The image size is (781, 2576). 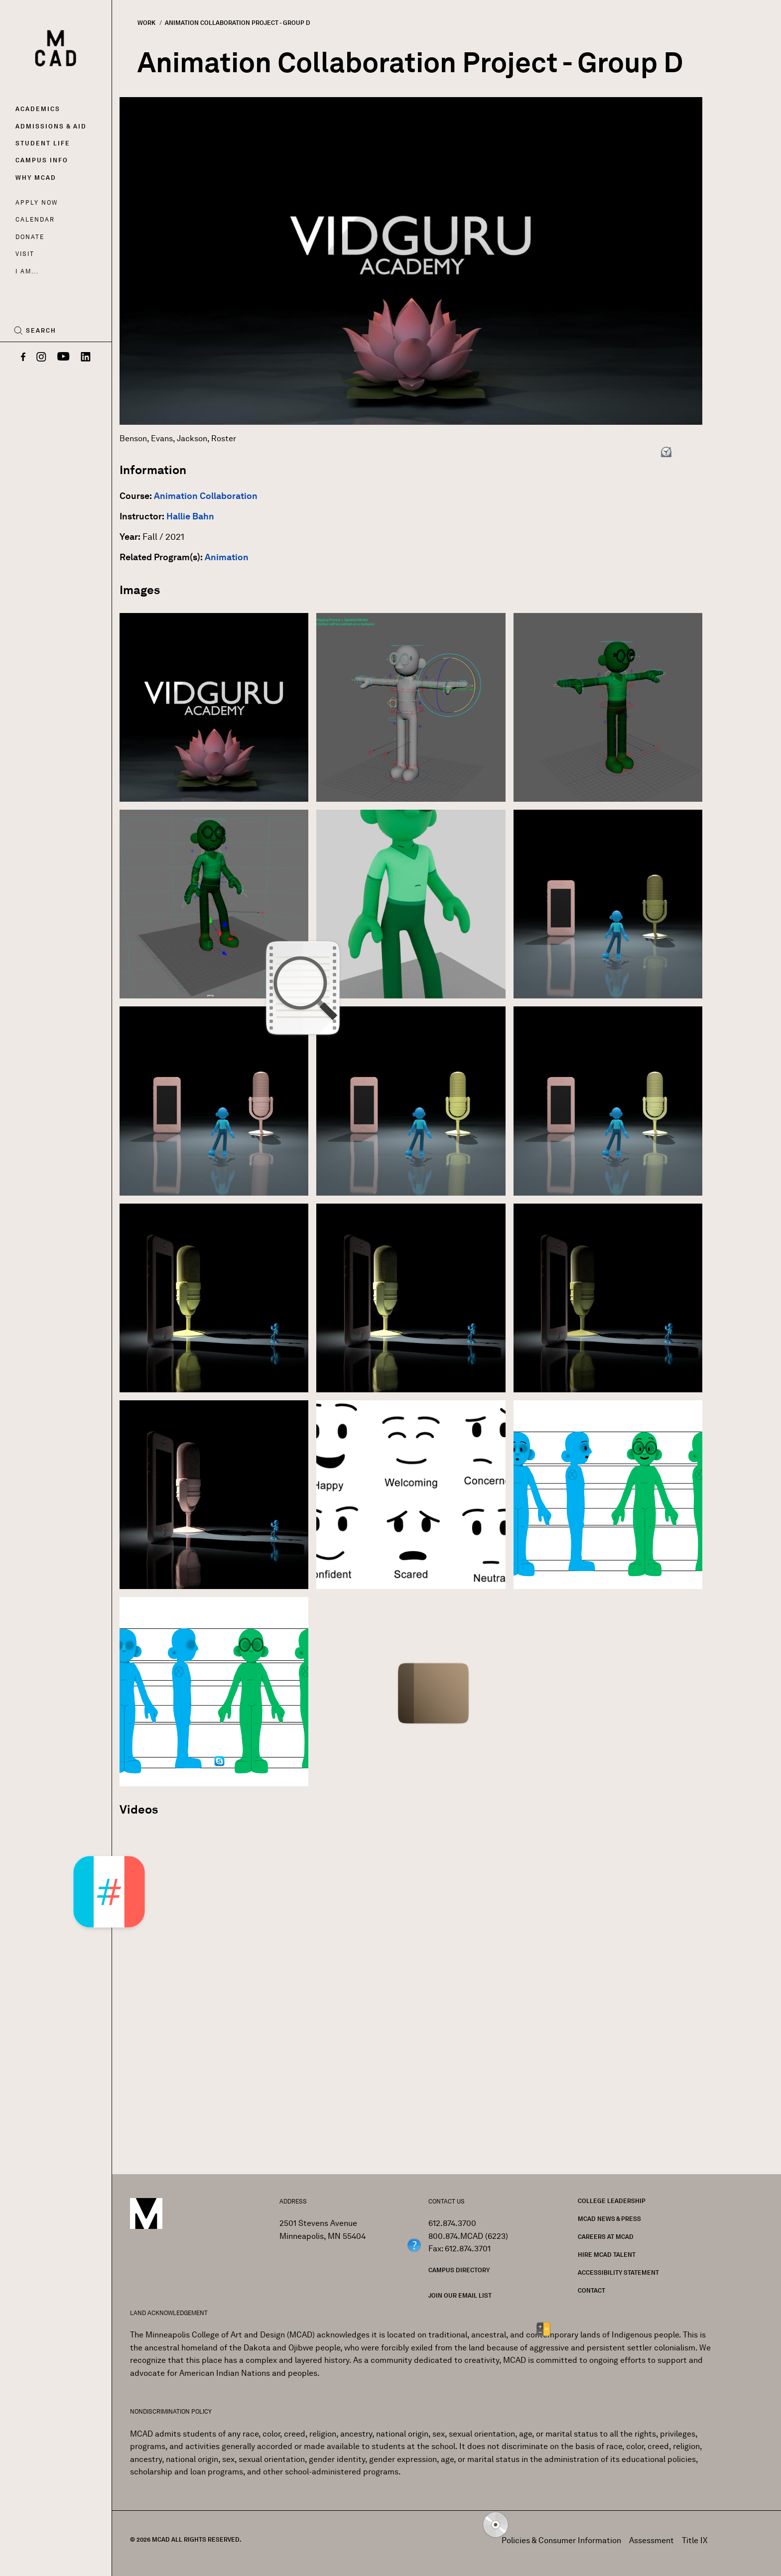 I want to click on open Skype app, so click(x=219, y=1761).